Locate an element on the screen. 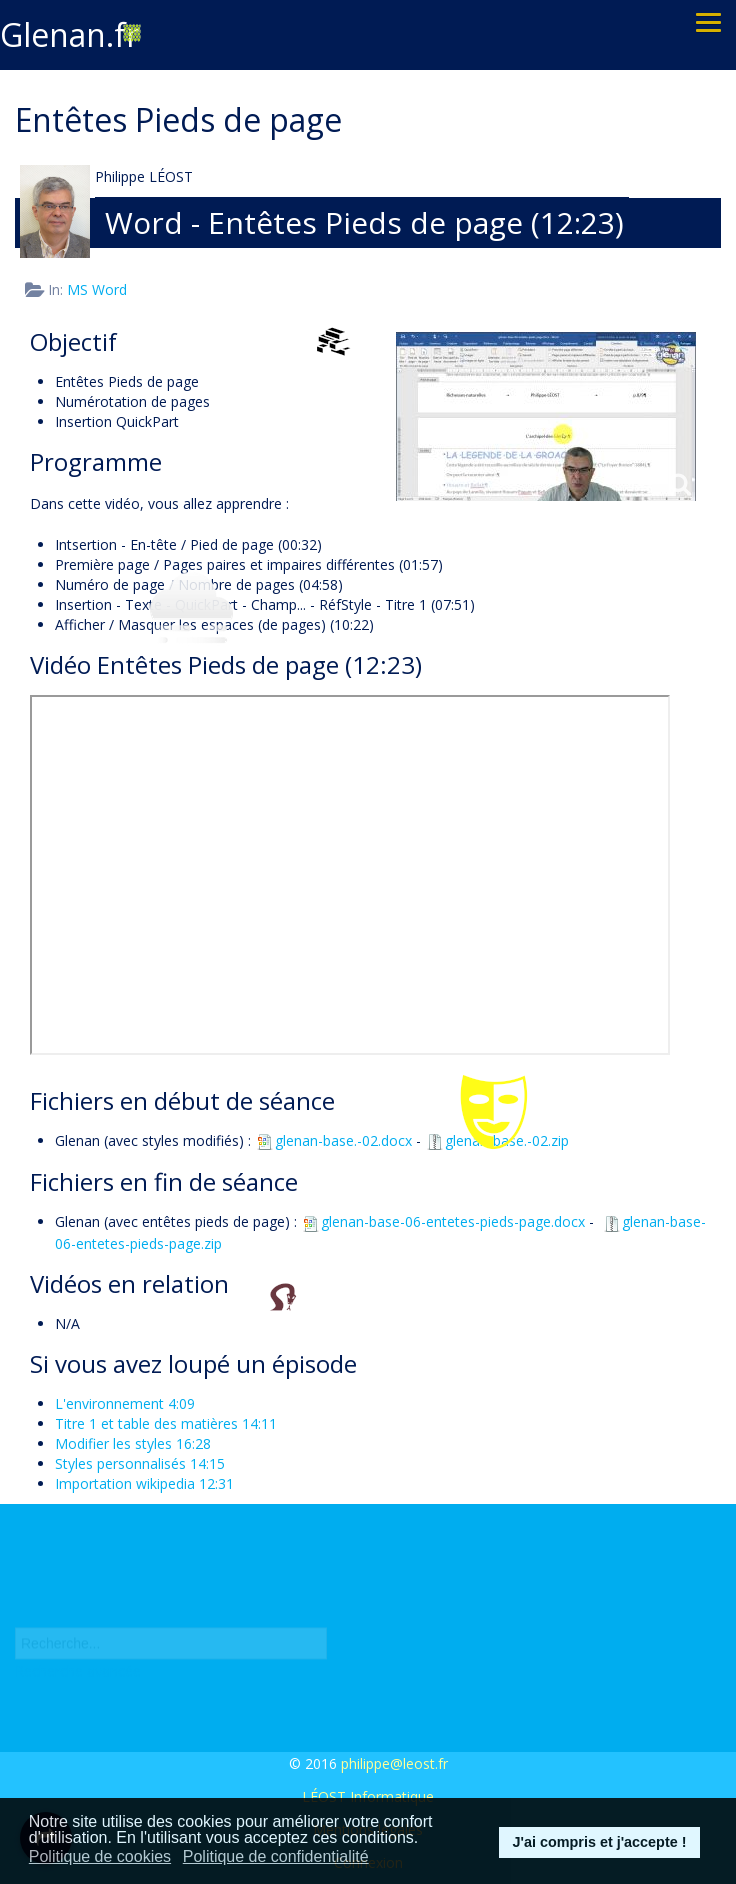 The height and width of the screenshot is (1884, 736). indicates foggy weather conditions is located at coordinates (191, 607).